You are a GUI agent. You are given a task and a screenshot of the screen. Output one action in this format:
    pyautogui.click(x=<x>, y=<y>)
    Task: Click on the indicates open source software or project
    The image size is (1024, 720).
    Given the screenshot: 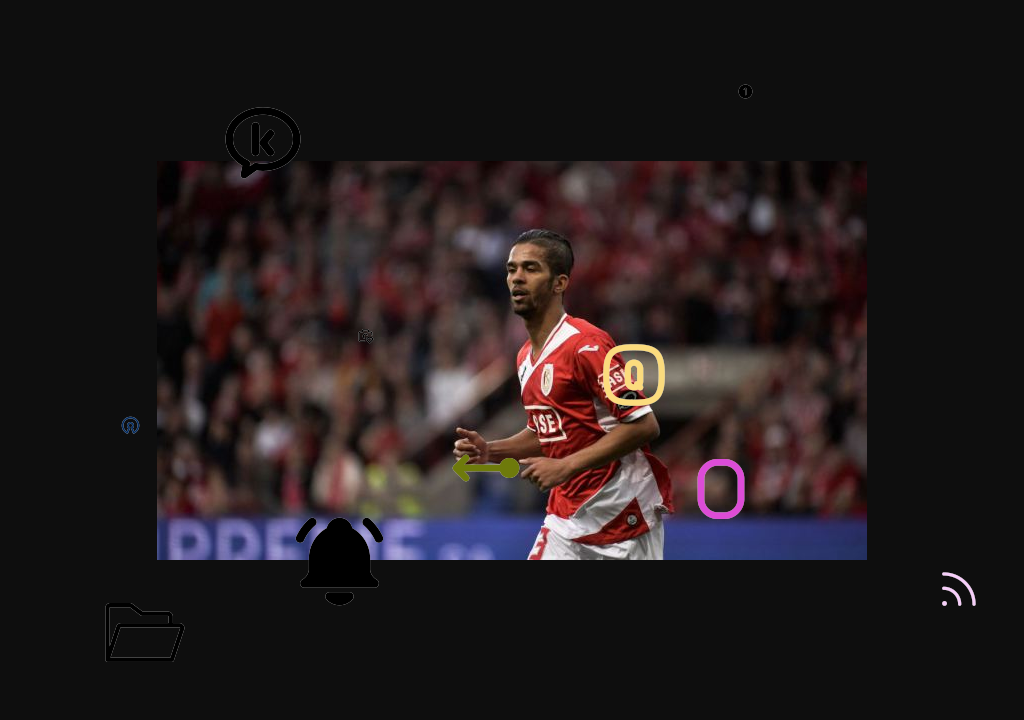 What is the action you would take?
    pyautogui.click(x=130, y=425)
    